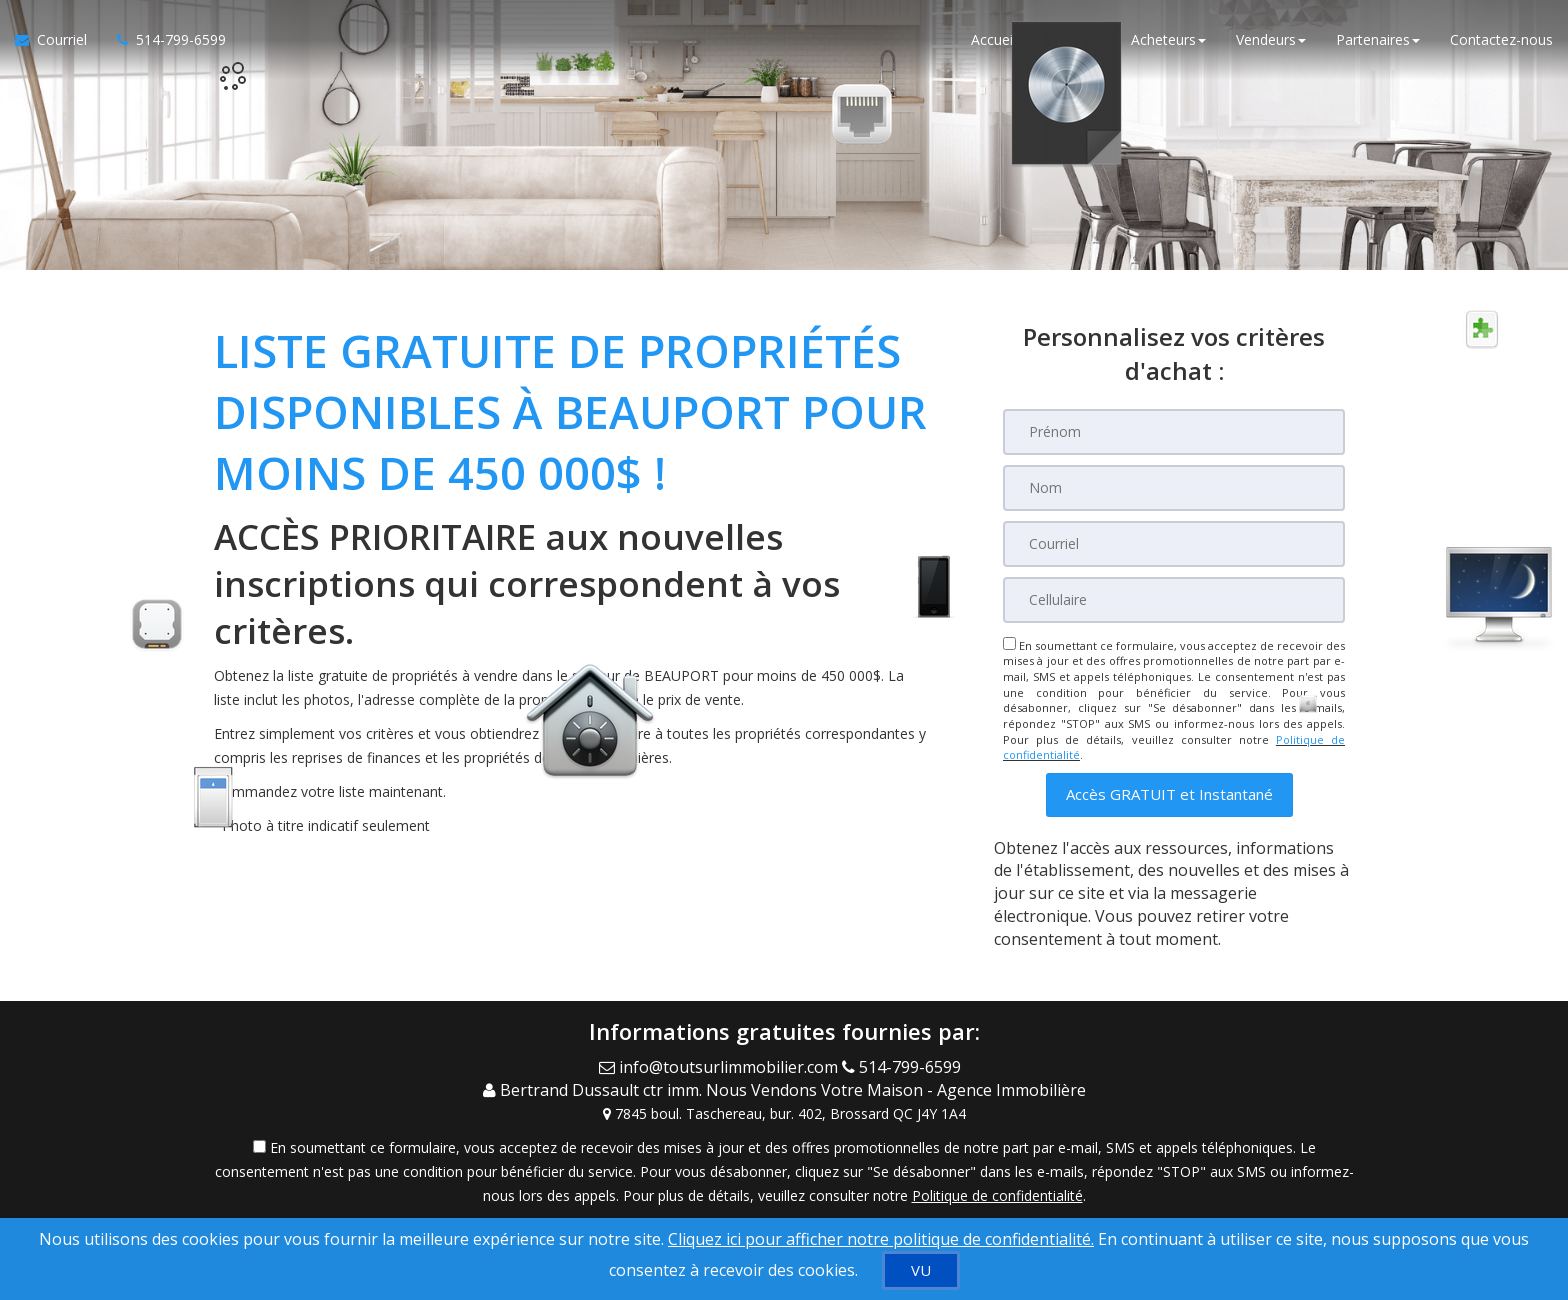 This screenshot has height=1300, width=1568. I want to click on open gnome pie application launcher, so click(234, 76).